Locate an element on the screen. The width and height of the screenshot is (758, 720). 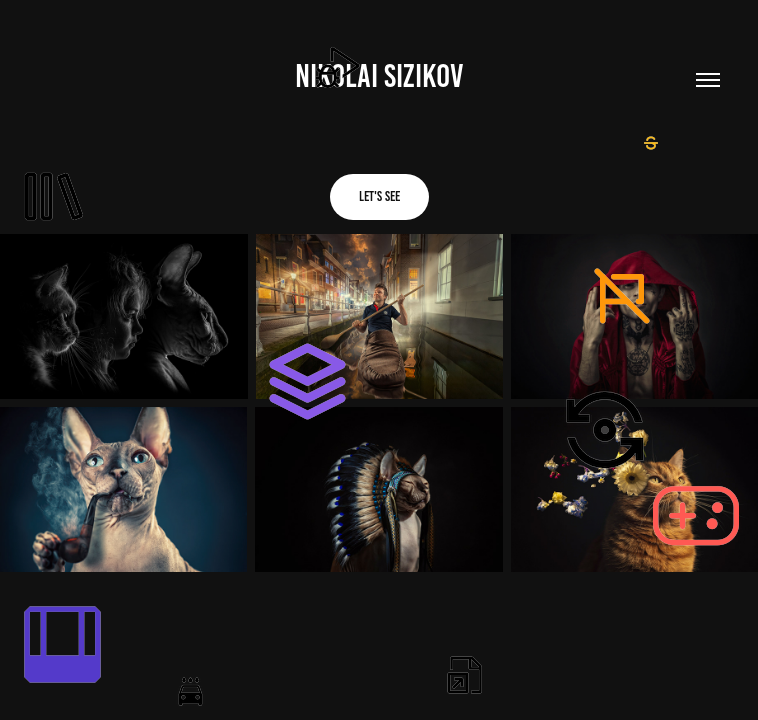
apply strikethrough formatting to selected text is located at coordinates (651, 143).